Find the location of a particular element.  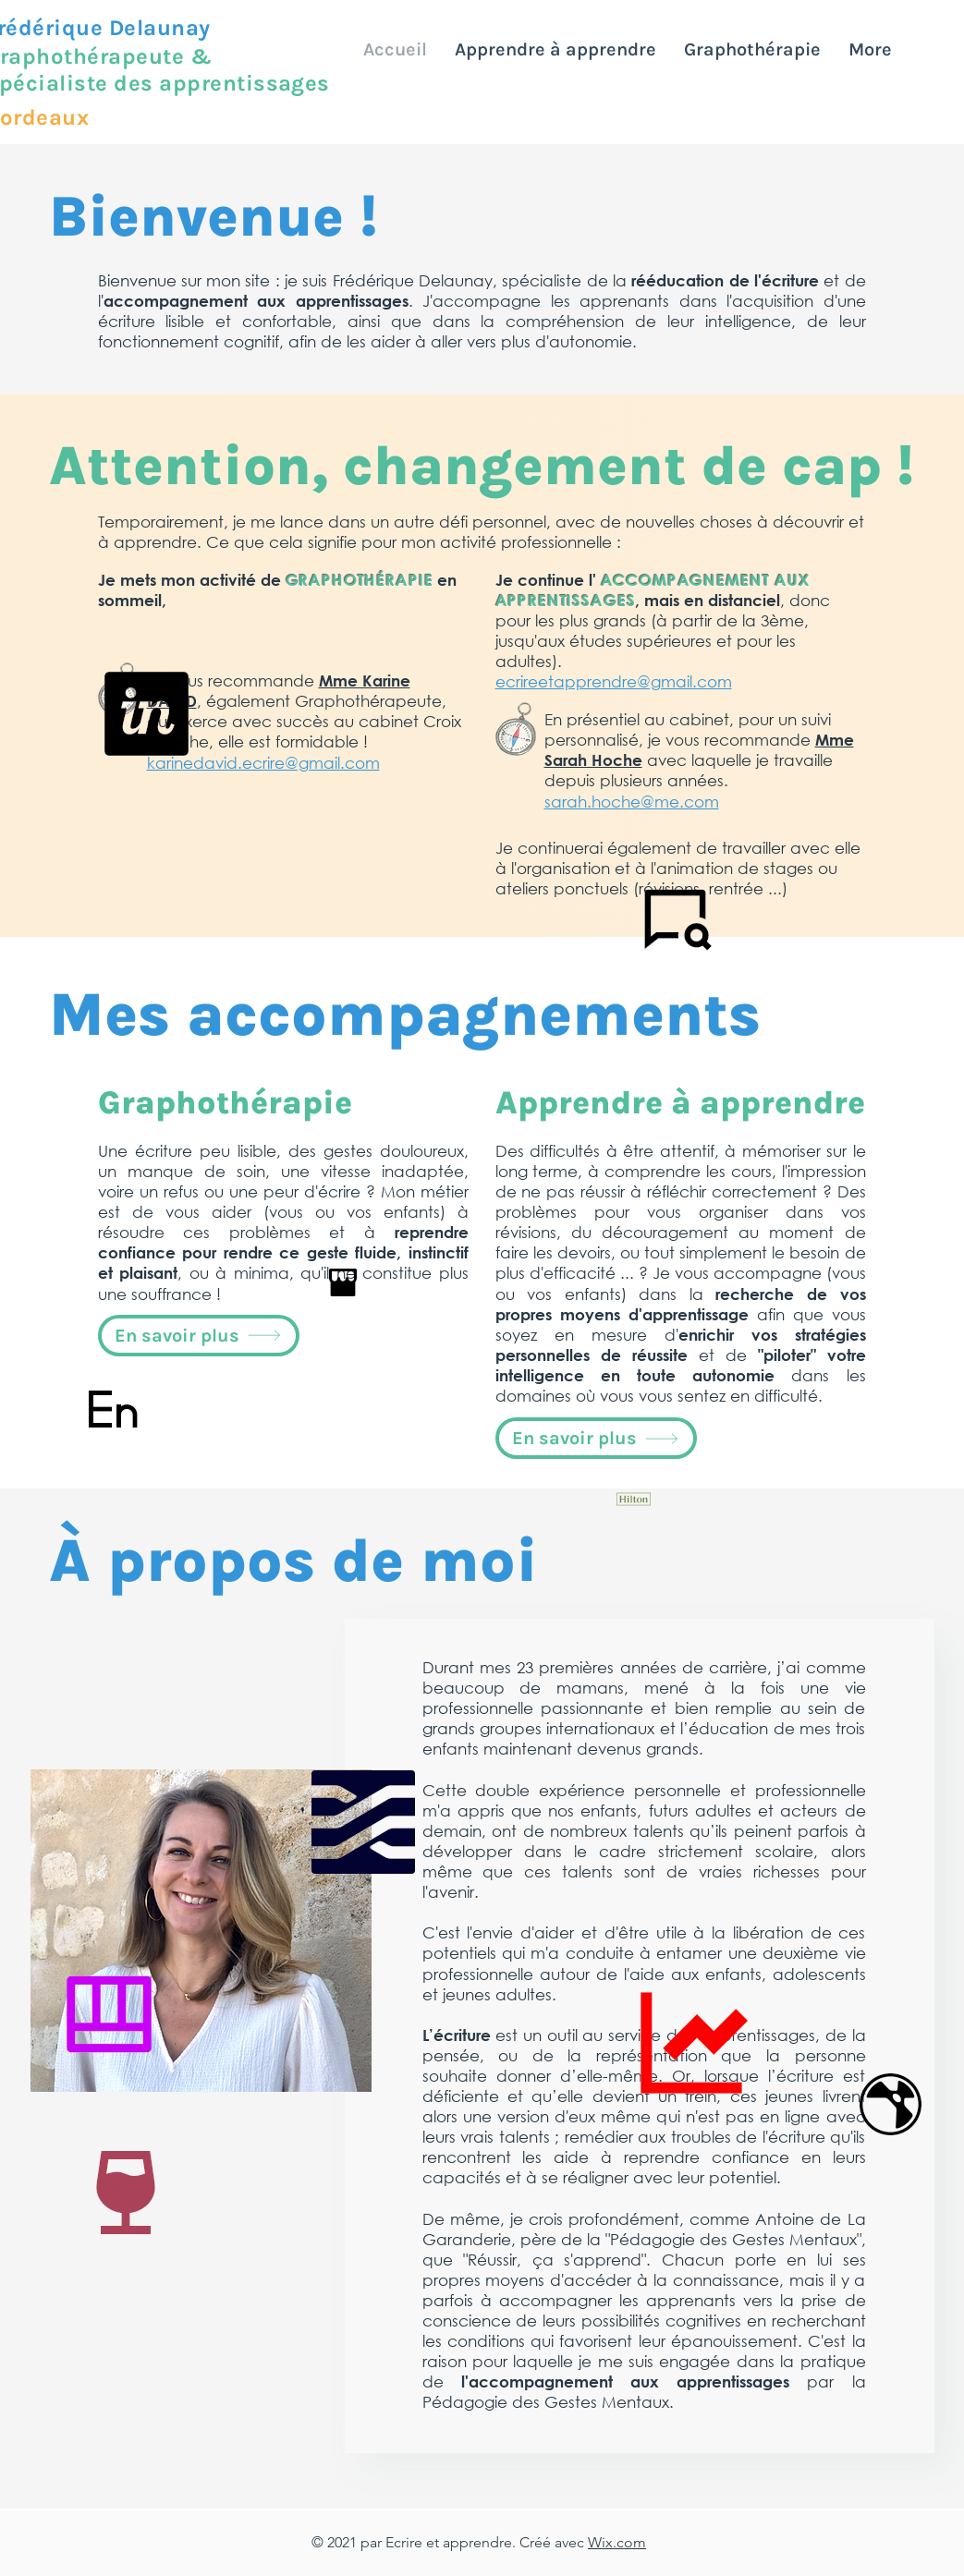

access the Hilton hotels app or website is located at coordinates (633, 1499).